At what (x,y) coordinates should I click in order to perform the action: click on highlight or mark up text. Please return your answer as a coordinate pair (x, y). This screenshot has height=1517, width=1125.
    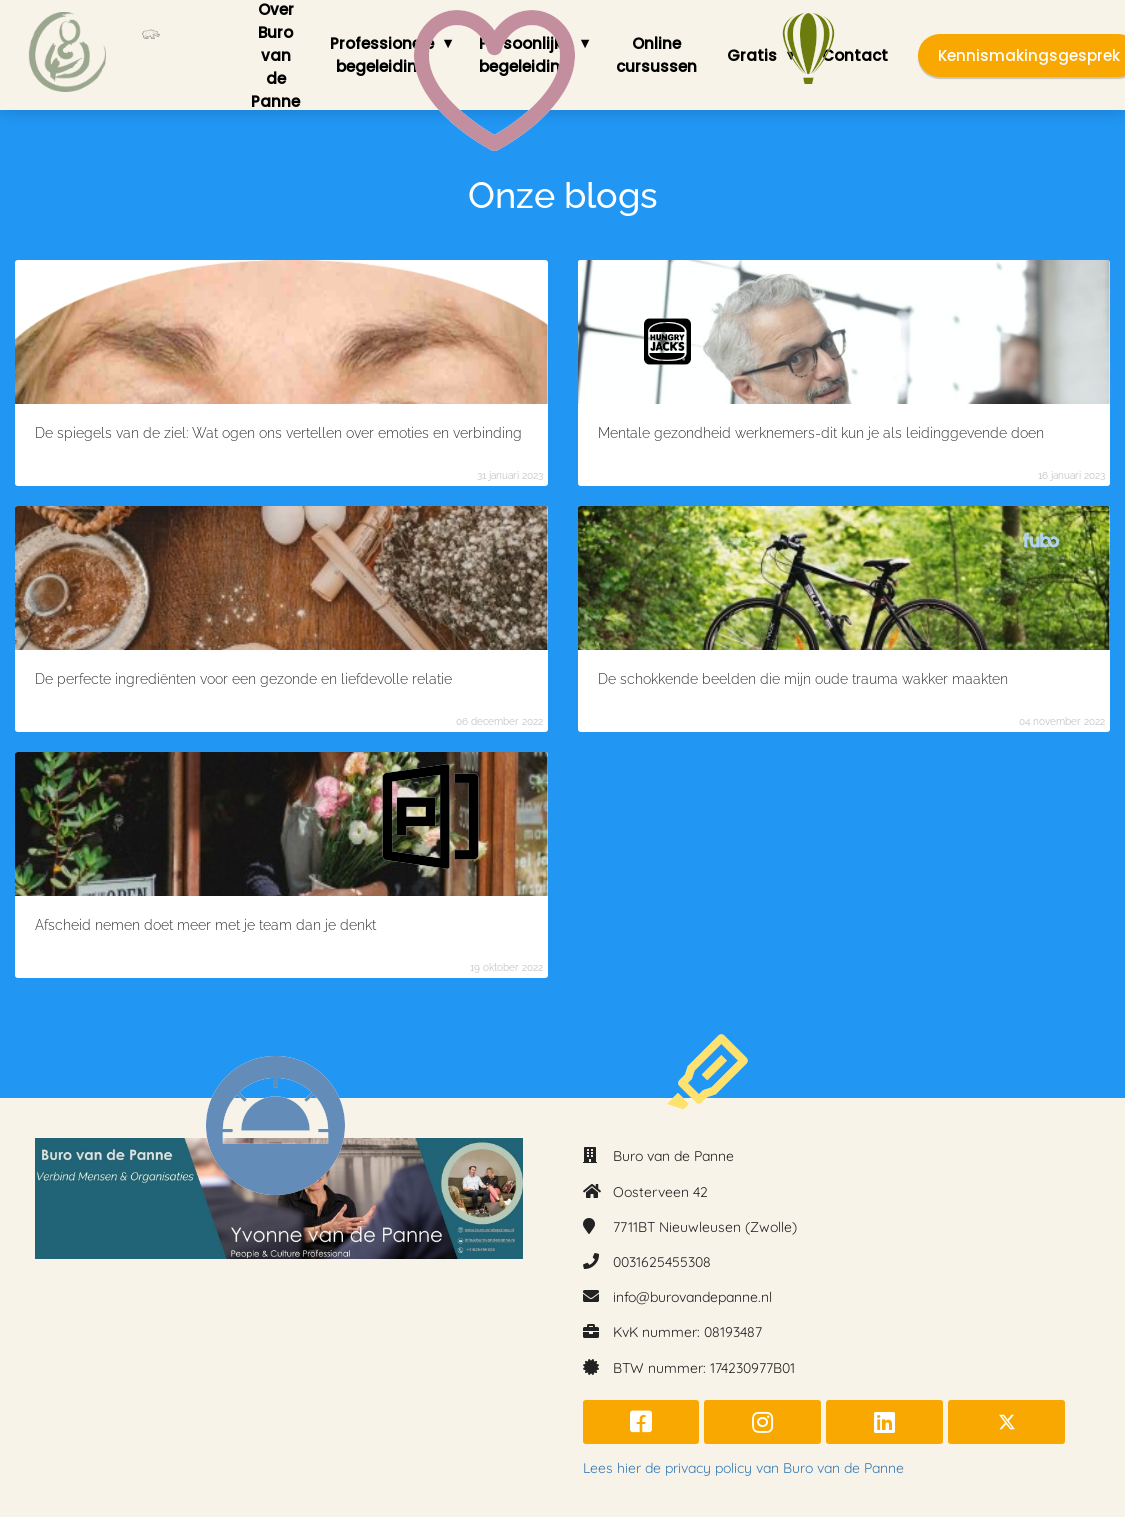
    Looking at the image, I should click on (708, 1073).